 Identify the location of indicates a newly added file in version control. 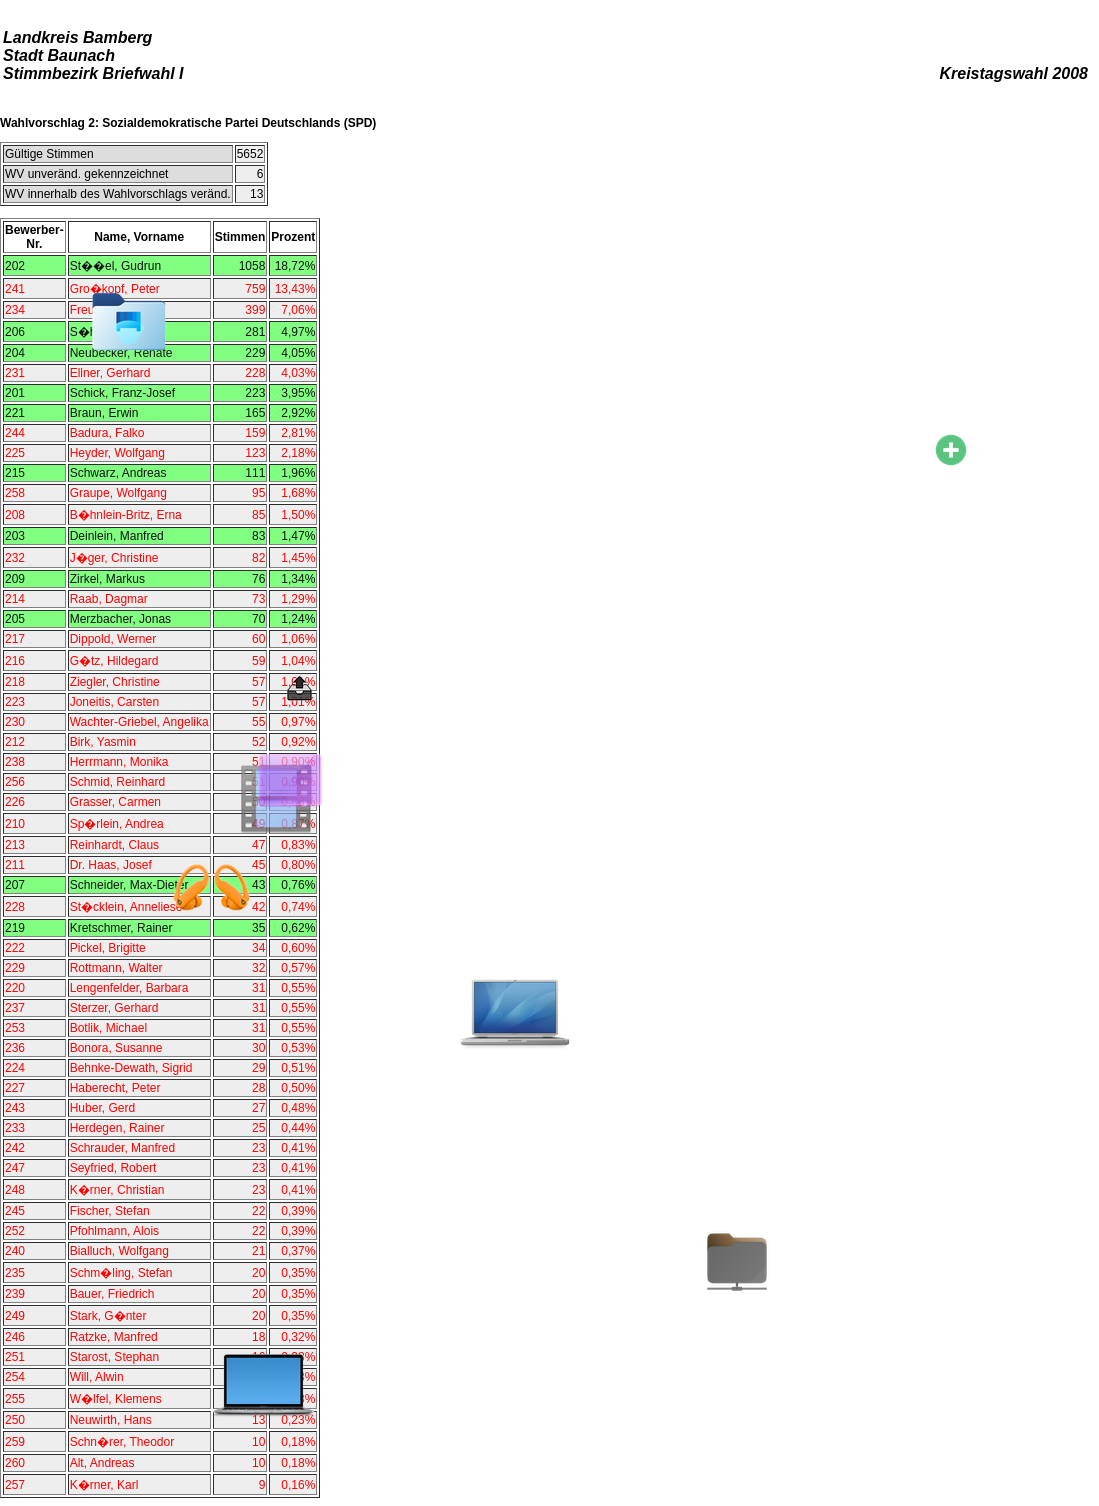
(951, 450).